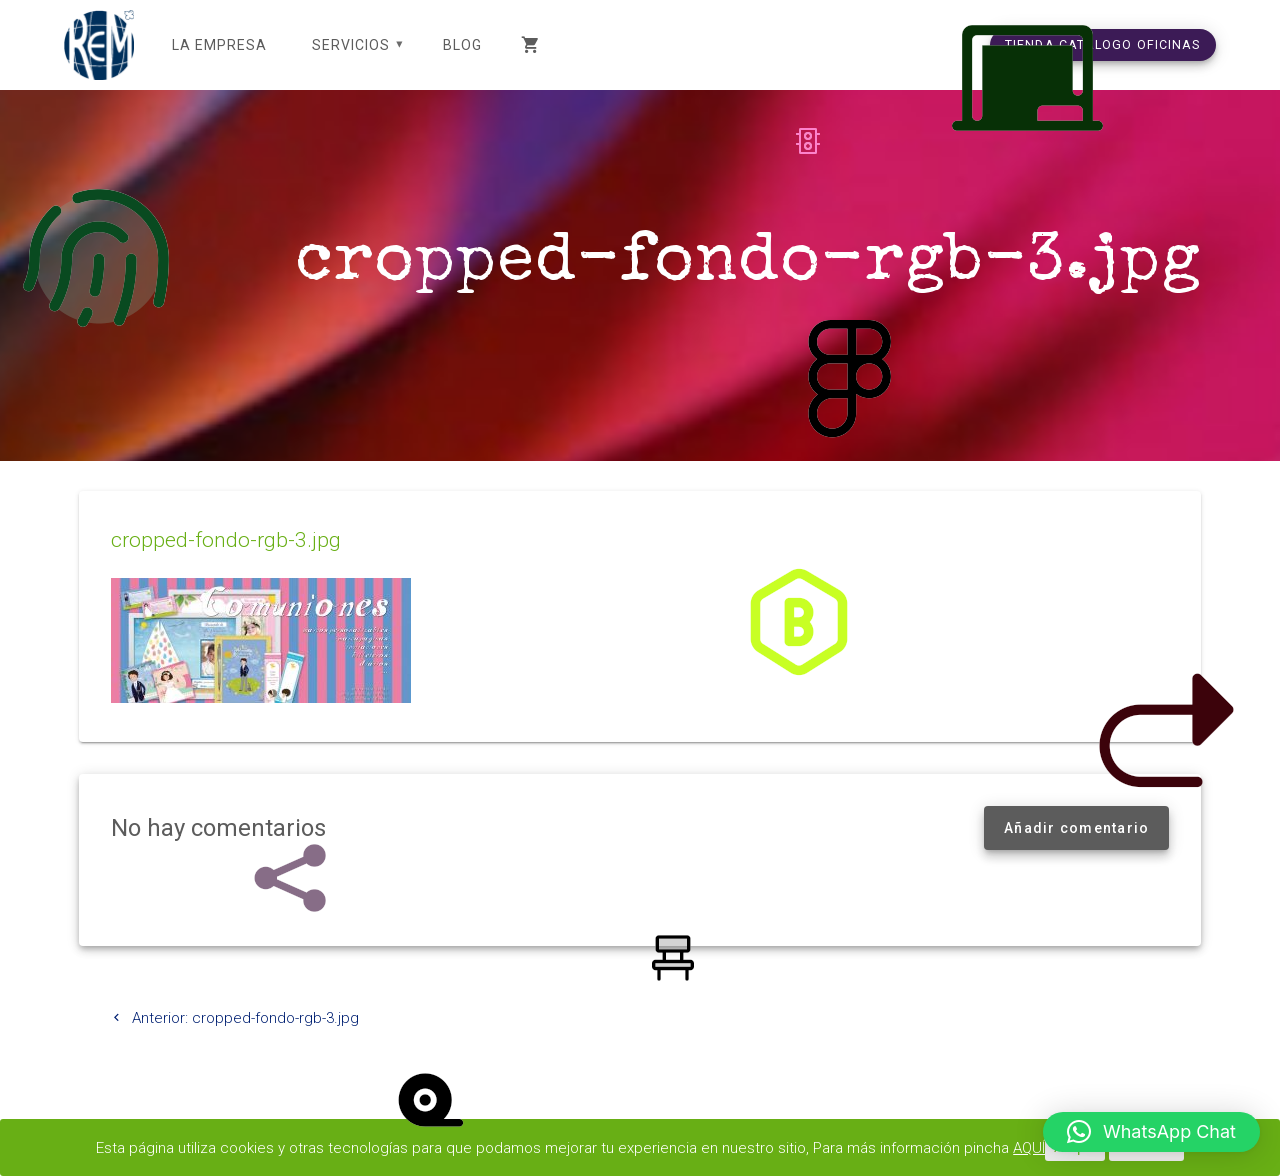  What do you see at coordinates (292, 878) in the screenshot?
I see `share content with others` at bounding box center [292, 878].